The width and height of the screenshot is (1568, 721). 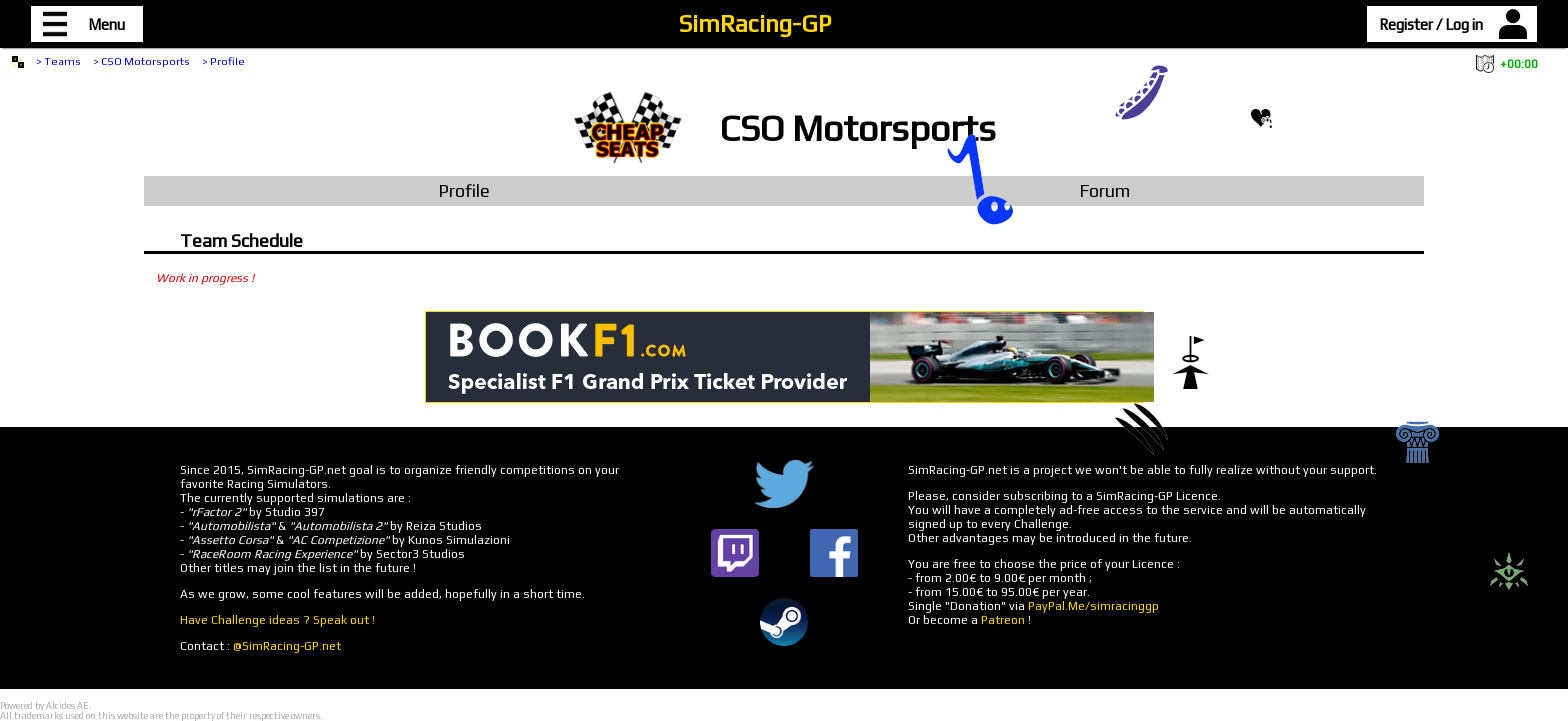 I want to click on navigate to objective marker, so click(x=1190, y=362).